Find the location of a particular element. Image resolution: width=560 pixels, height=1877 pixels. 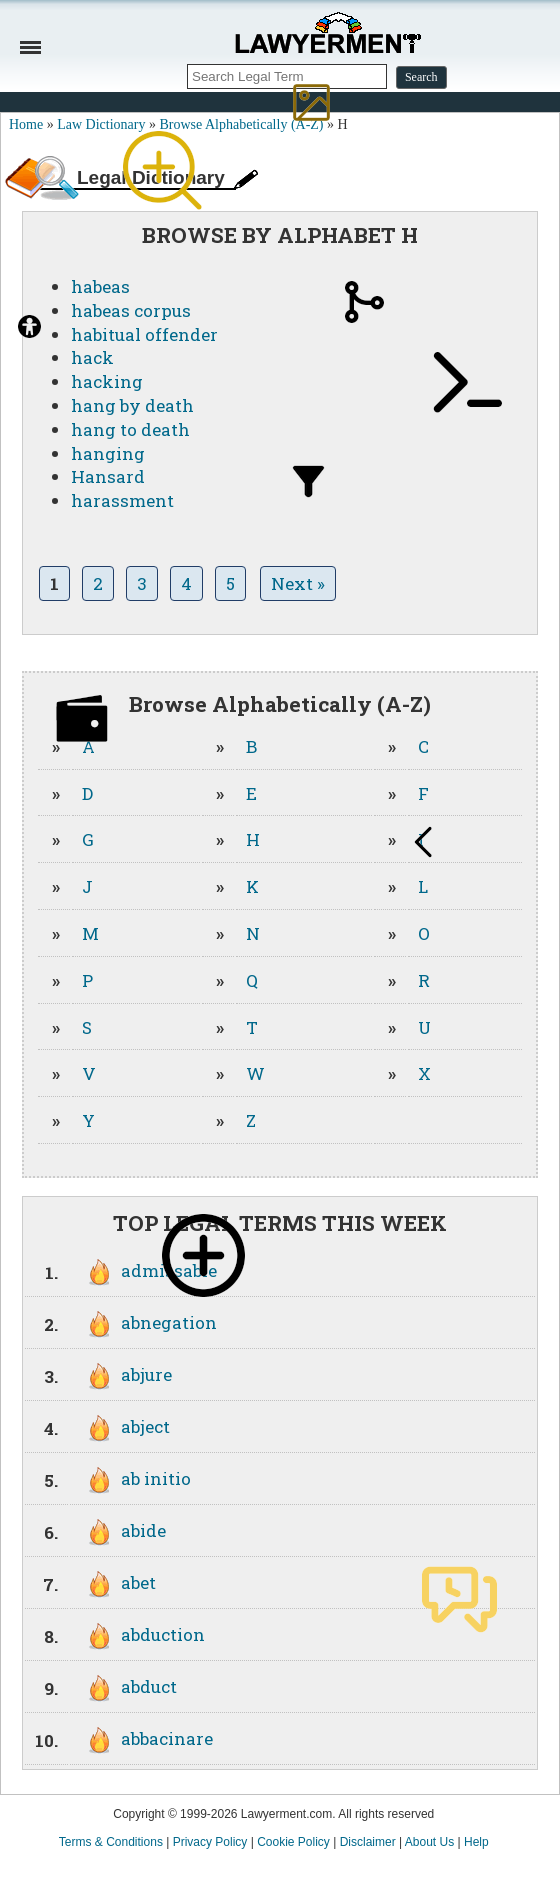

filter or sort content is located at coordinates (308, 481).